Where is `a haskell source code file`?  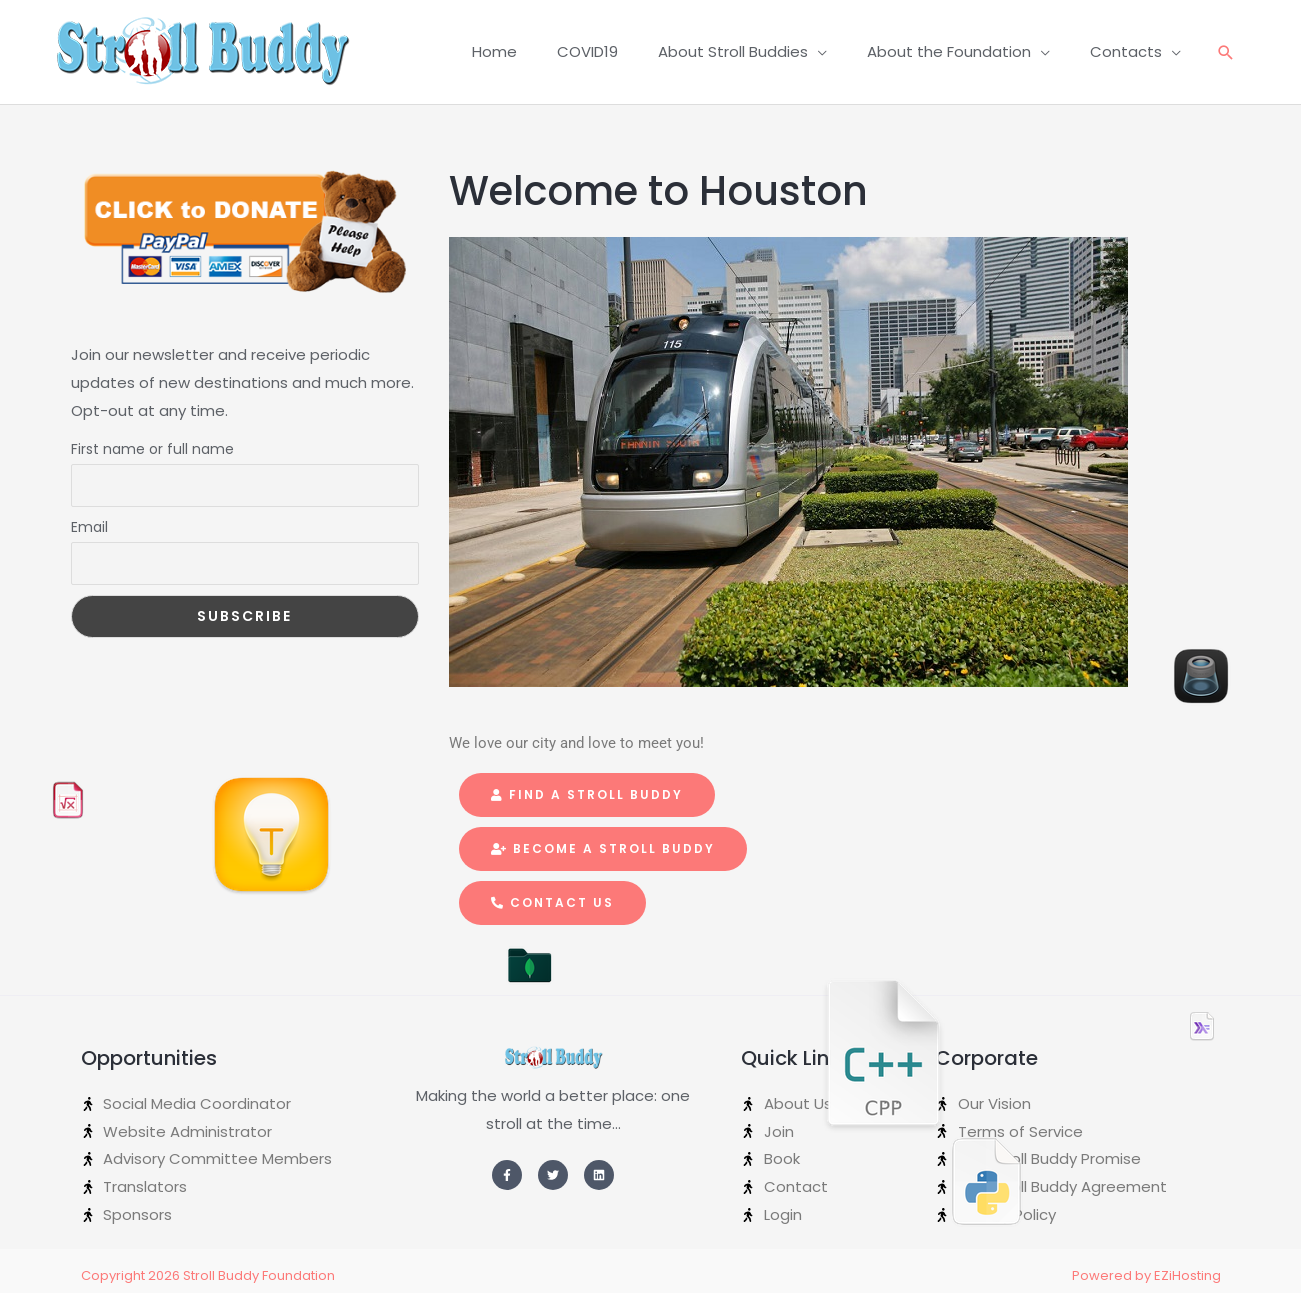 a haskell source code file is located at coordinates (1202, 1026).